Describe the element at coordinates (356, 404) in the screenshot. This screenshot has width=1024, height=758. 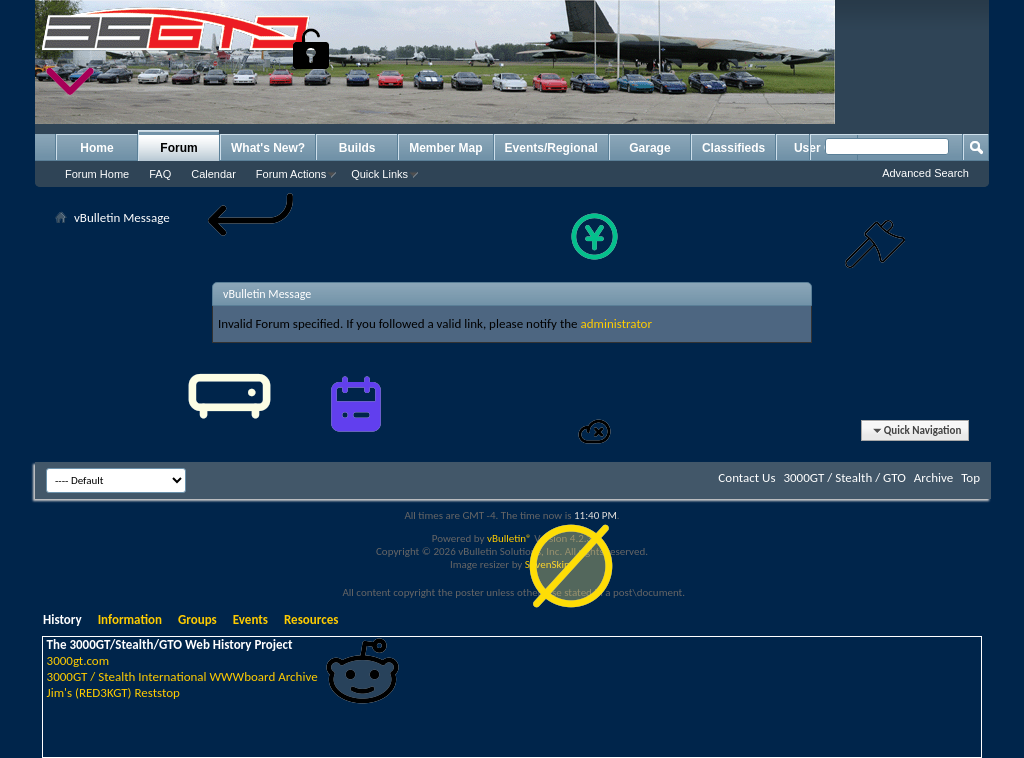
I see `view calendar or scheduled events` at that location.